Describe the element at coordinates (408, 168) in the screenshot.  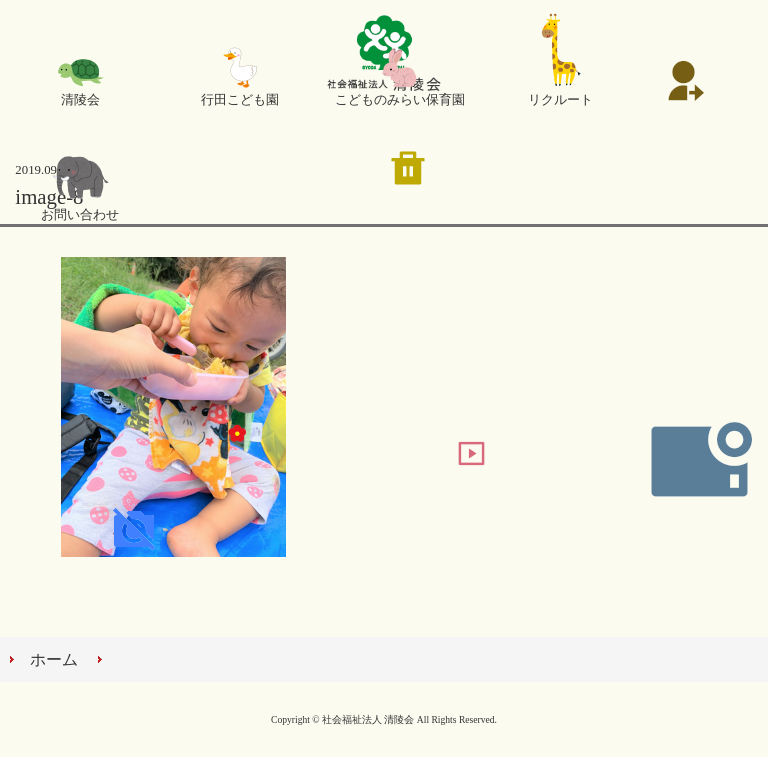
I see `delete selected item` at that location.